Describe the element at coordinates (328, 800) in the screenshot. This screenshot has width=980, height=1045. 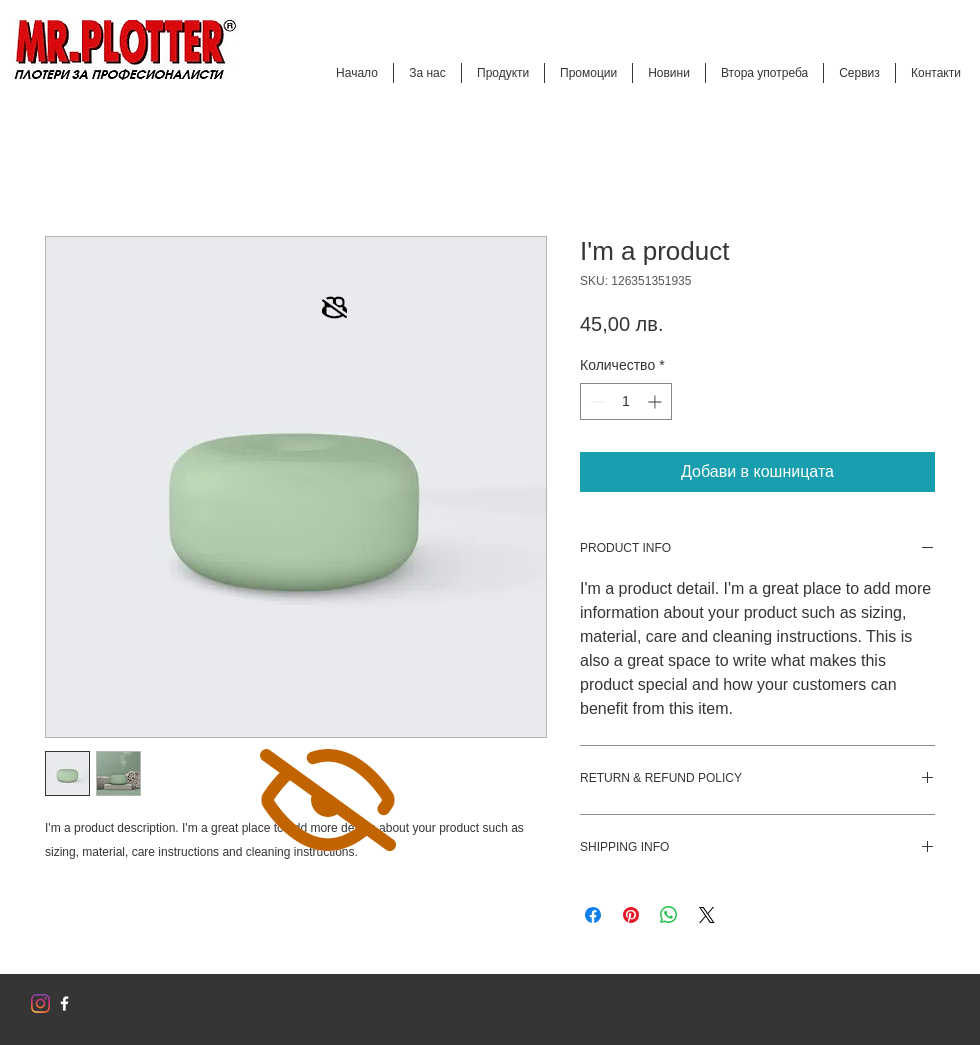
I see `hide content from view` at that location.